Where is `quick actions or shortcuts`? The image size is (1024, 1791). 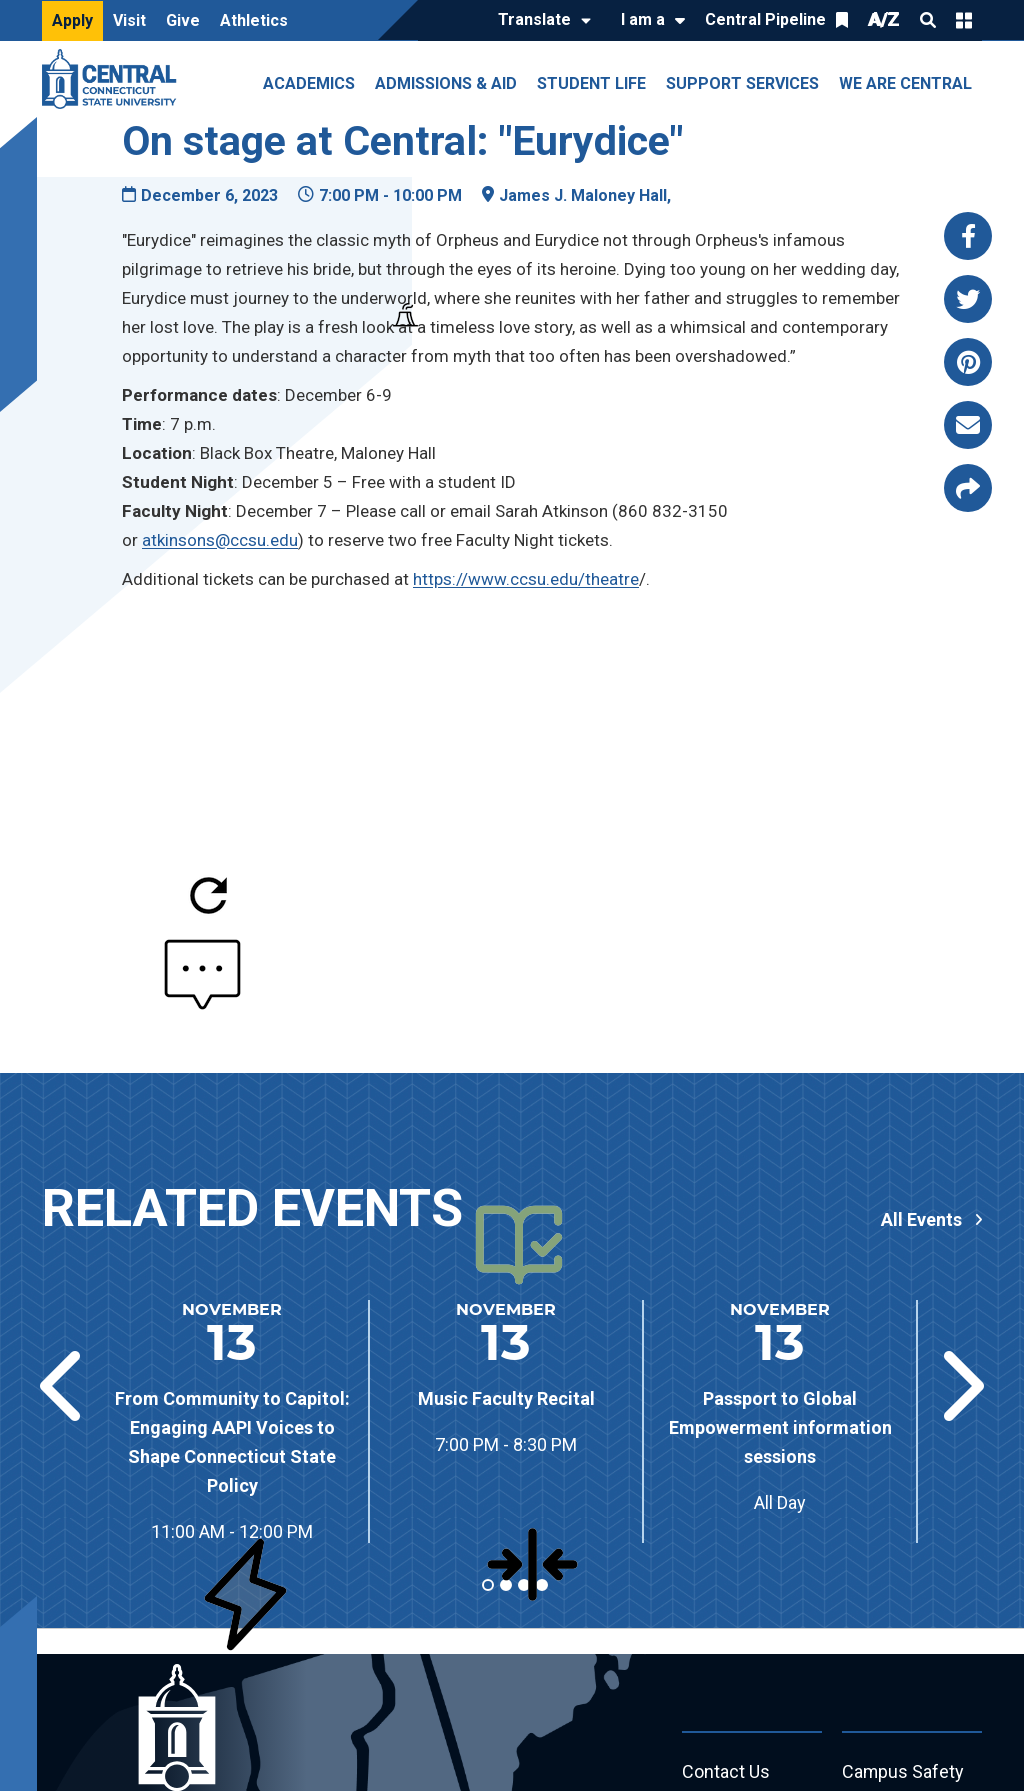
quick actions or shortcuts is located at coordinates (245, 1594).